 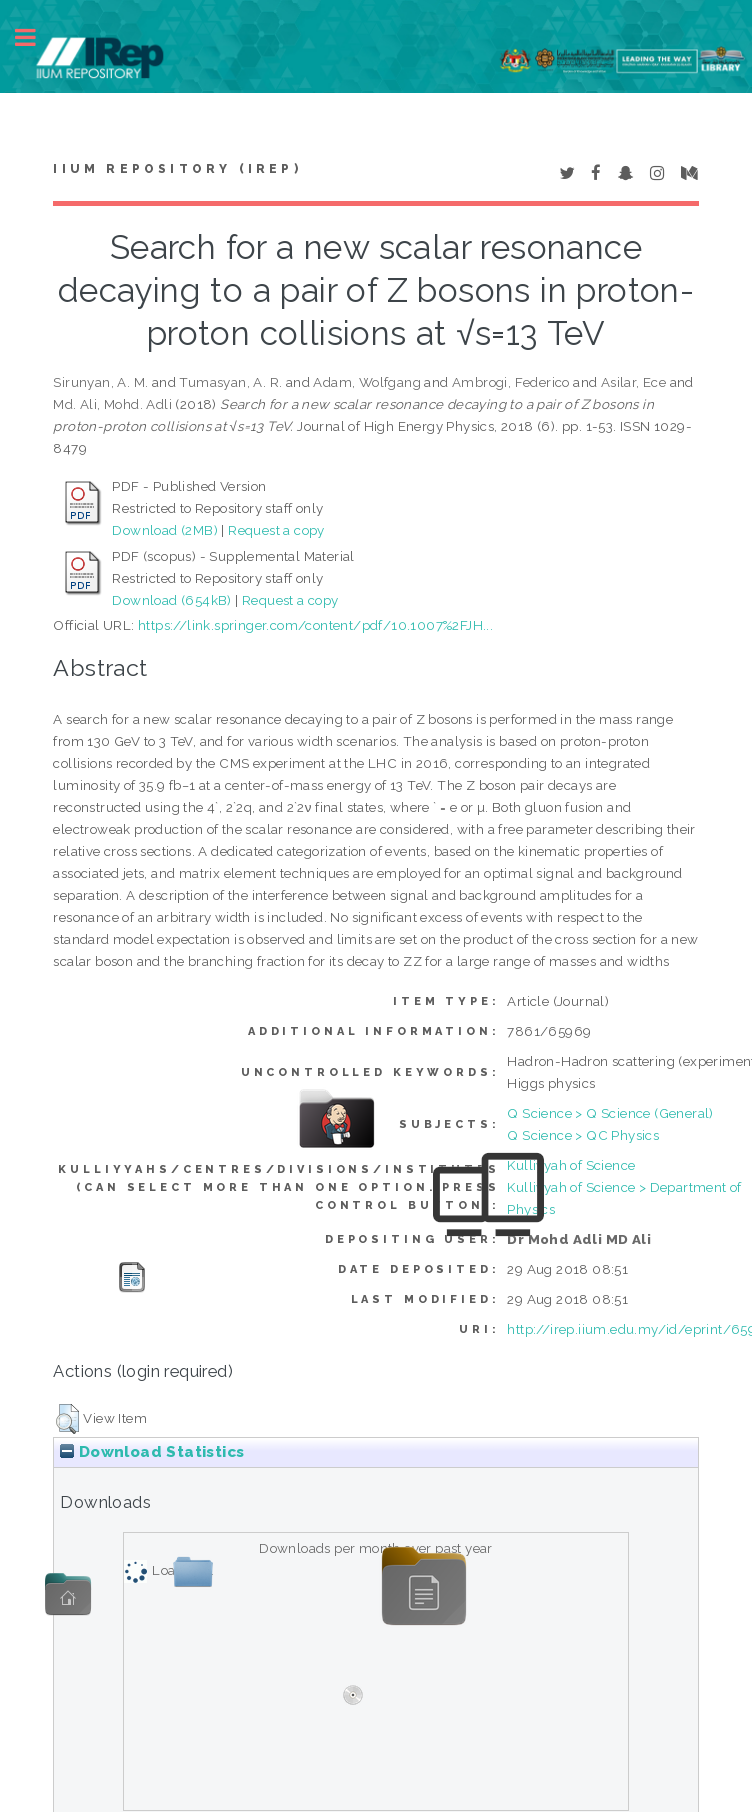 I want to click on display arrangement settings for multiple monitors, so click(x=488, y=1194).